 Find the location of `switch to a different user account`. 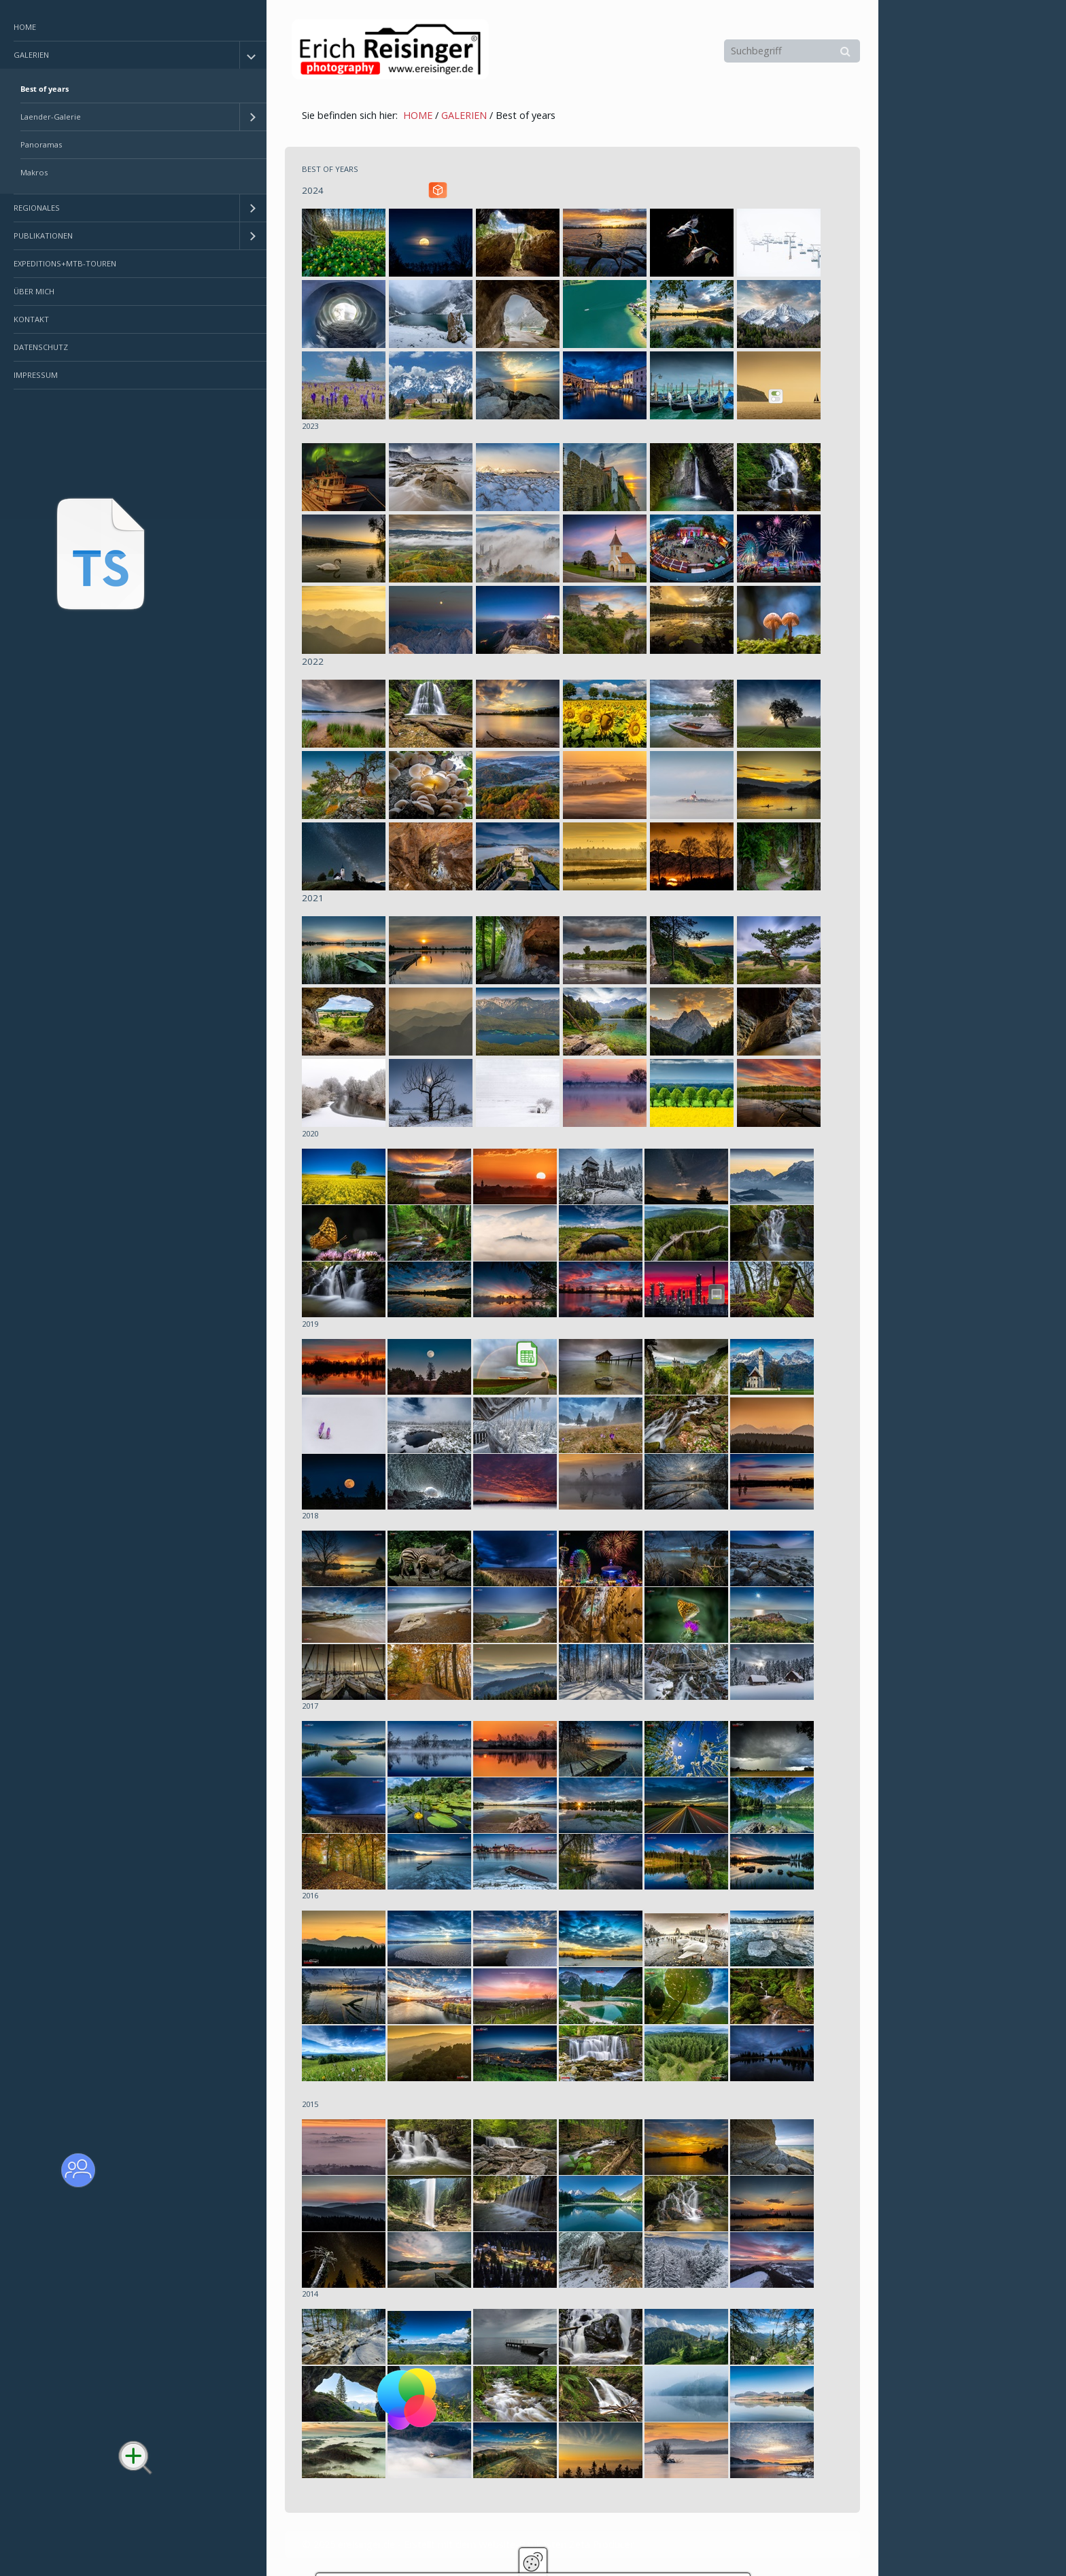

switch to a different user account is located at coordinates (78, 2170).